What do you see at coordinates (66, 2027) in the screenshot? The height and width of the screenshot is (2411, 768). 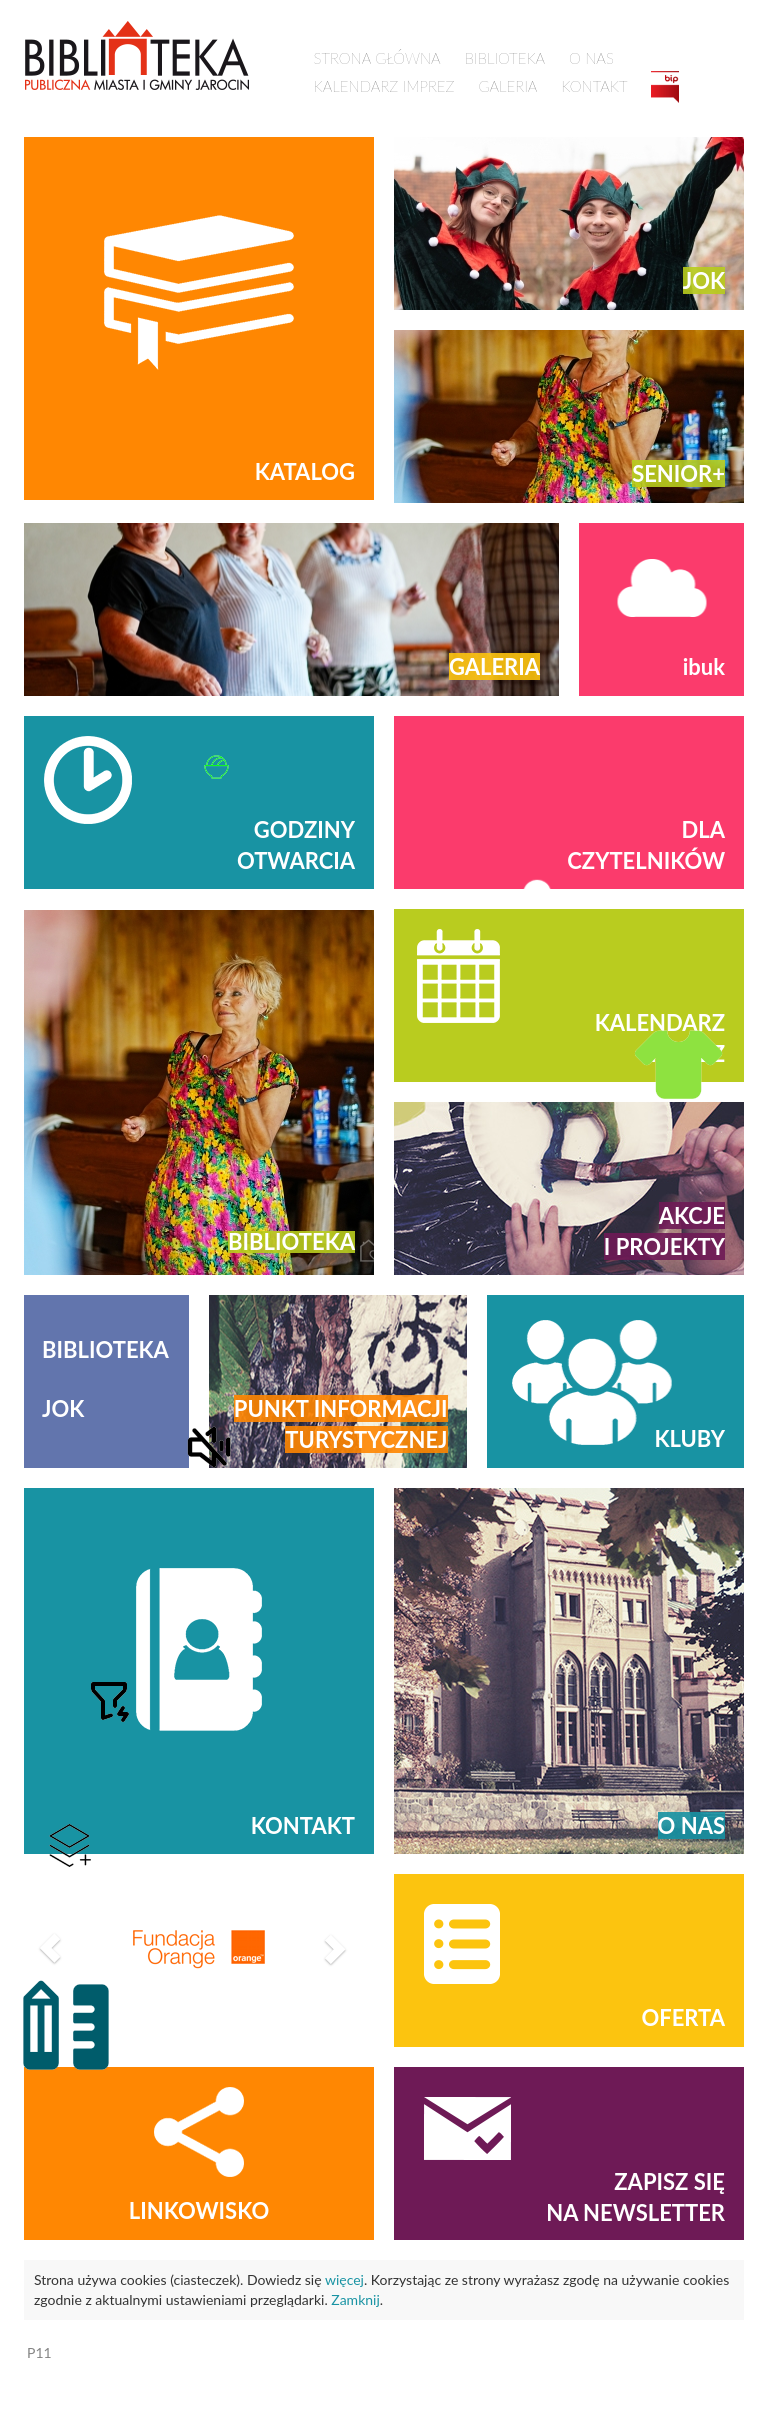 I see `access design or editing tools` at bounding box center [66, 2027].